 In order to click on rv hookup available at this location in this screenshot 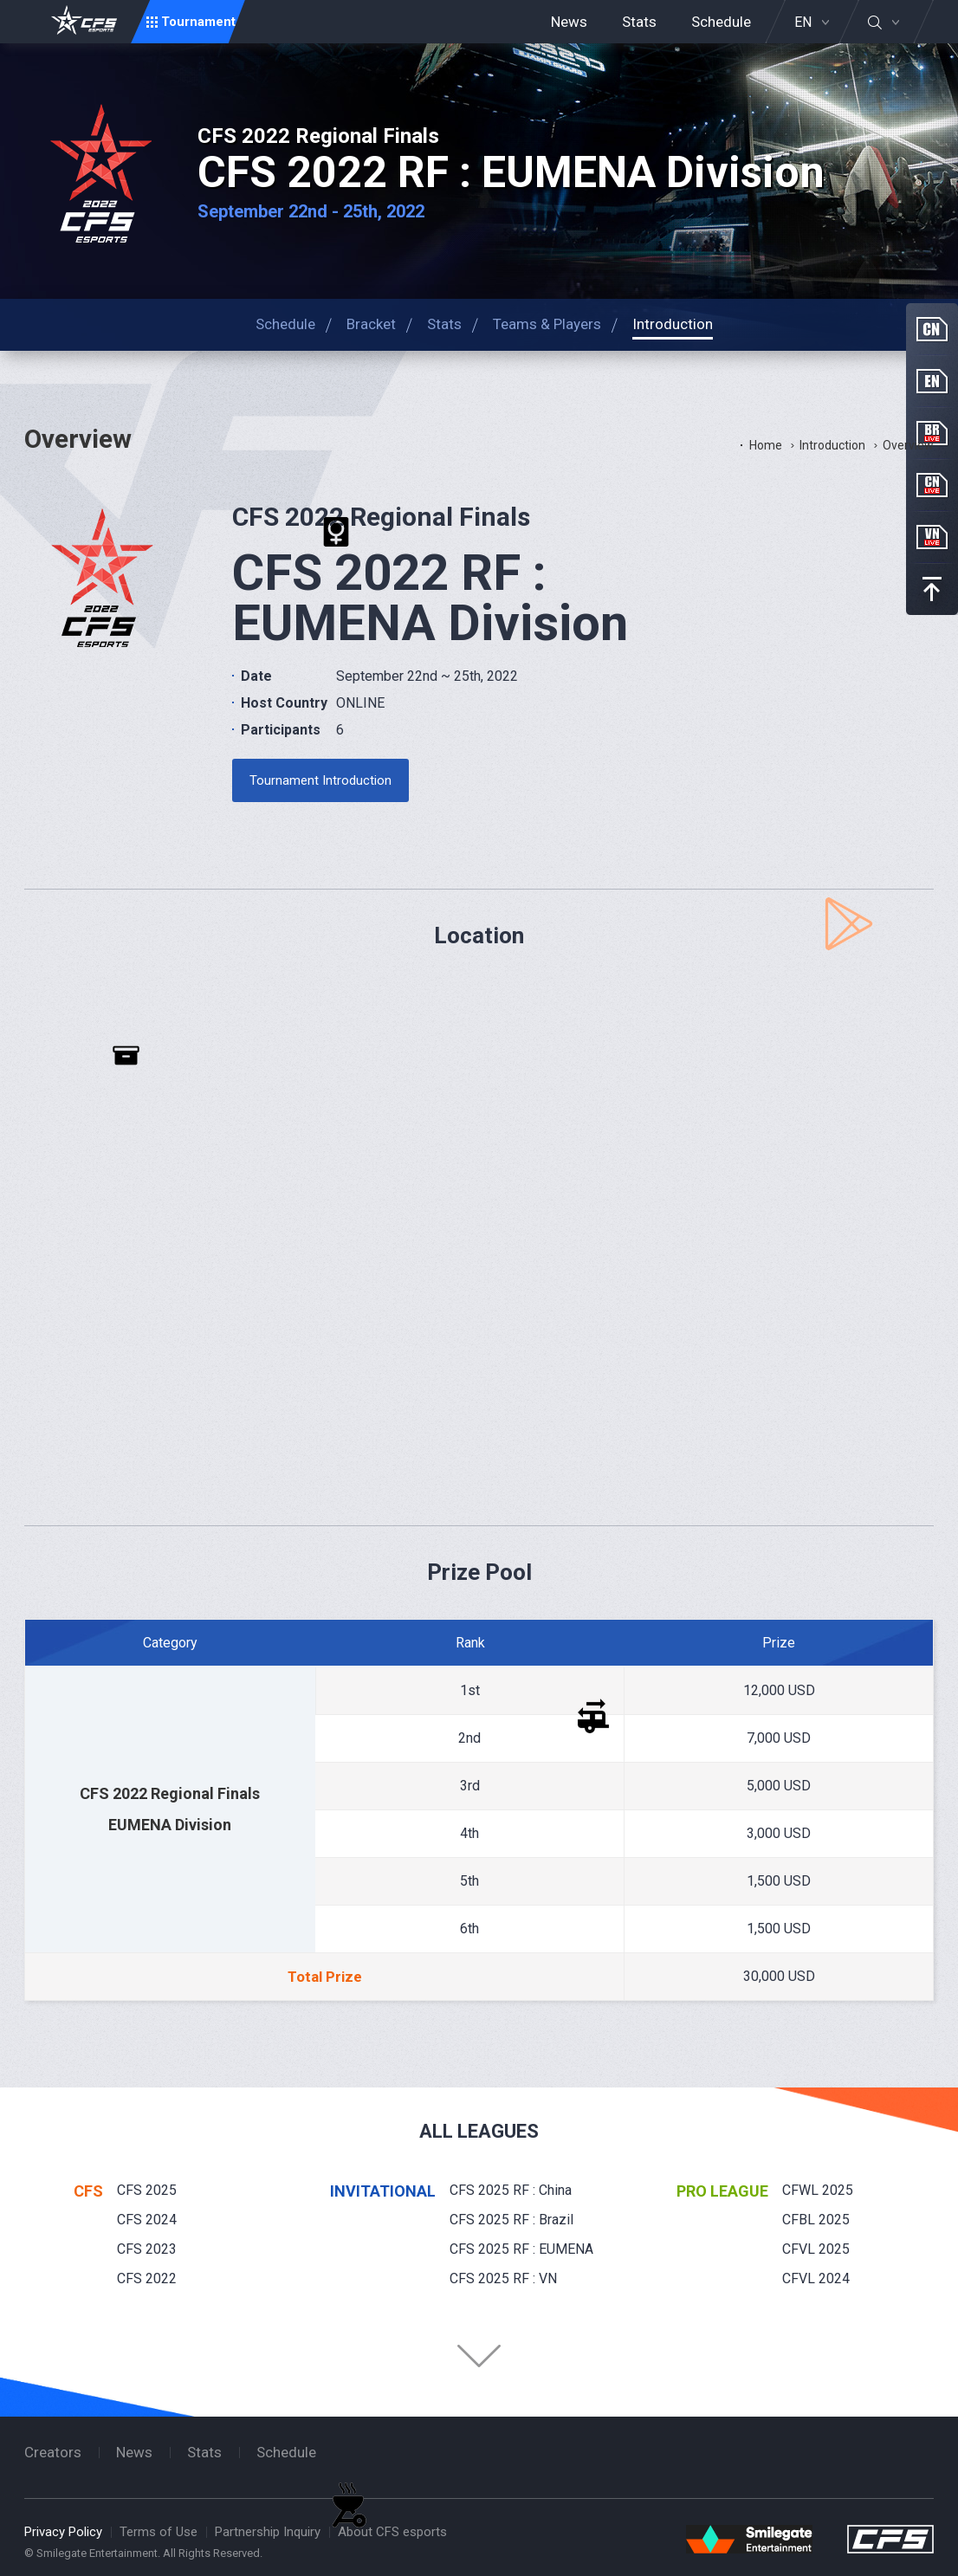, I will do `click(592, 1716)`.